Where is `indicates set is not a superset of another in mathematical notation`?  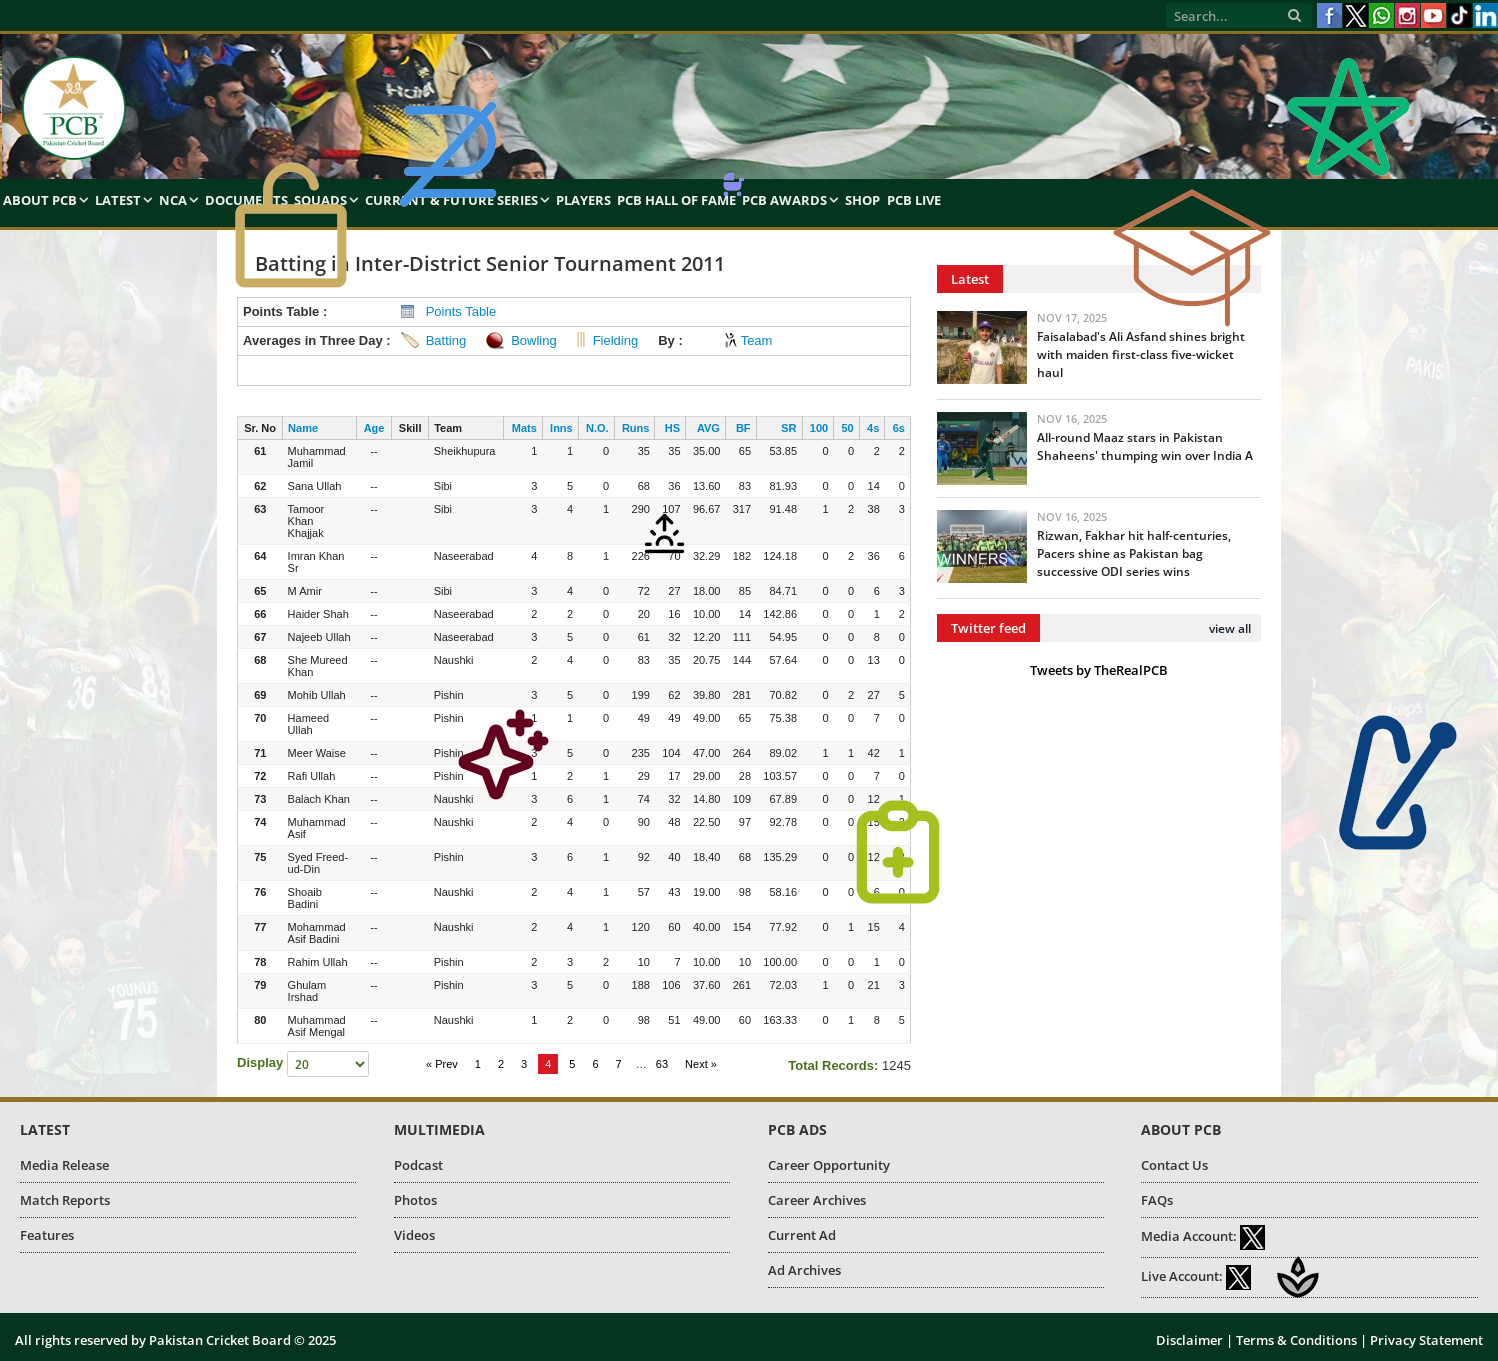 indicates set is not a superset of another in mathematical notation is located at coordinates (448, 154).